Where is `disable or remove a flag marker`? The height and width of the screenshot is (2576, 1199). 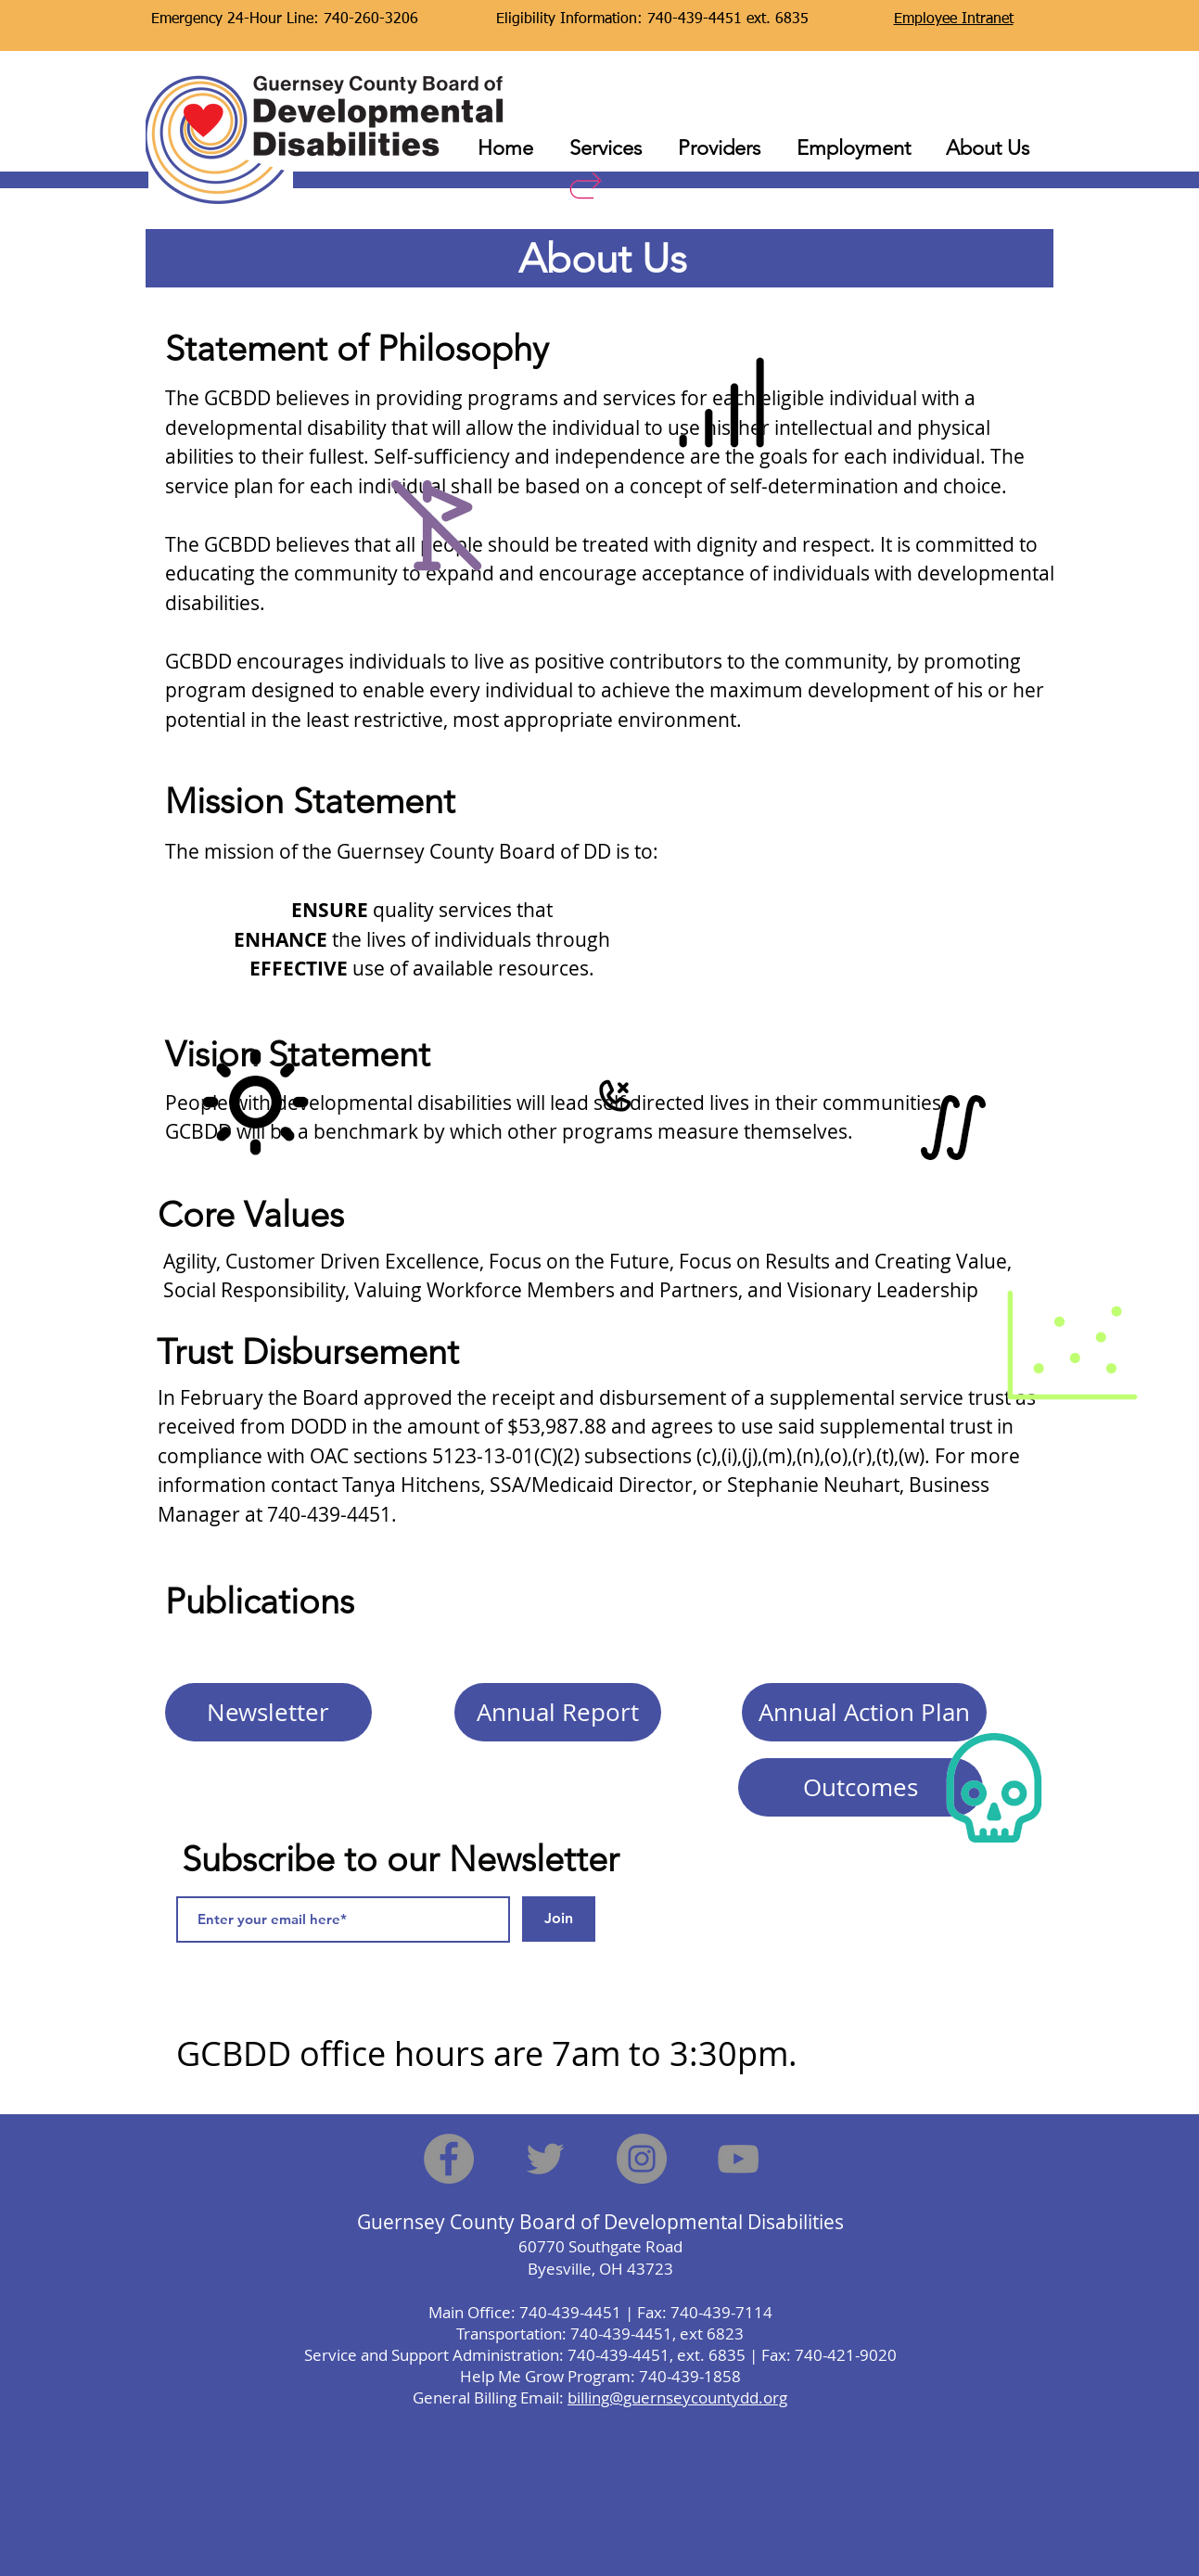
disable or remove a flag marker is located at coordinates (436, 525).